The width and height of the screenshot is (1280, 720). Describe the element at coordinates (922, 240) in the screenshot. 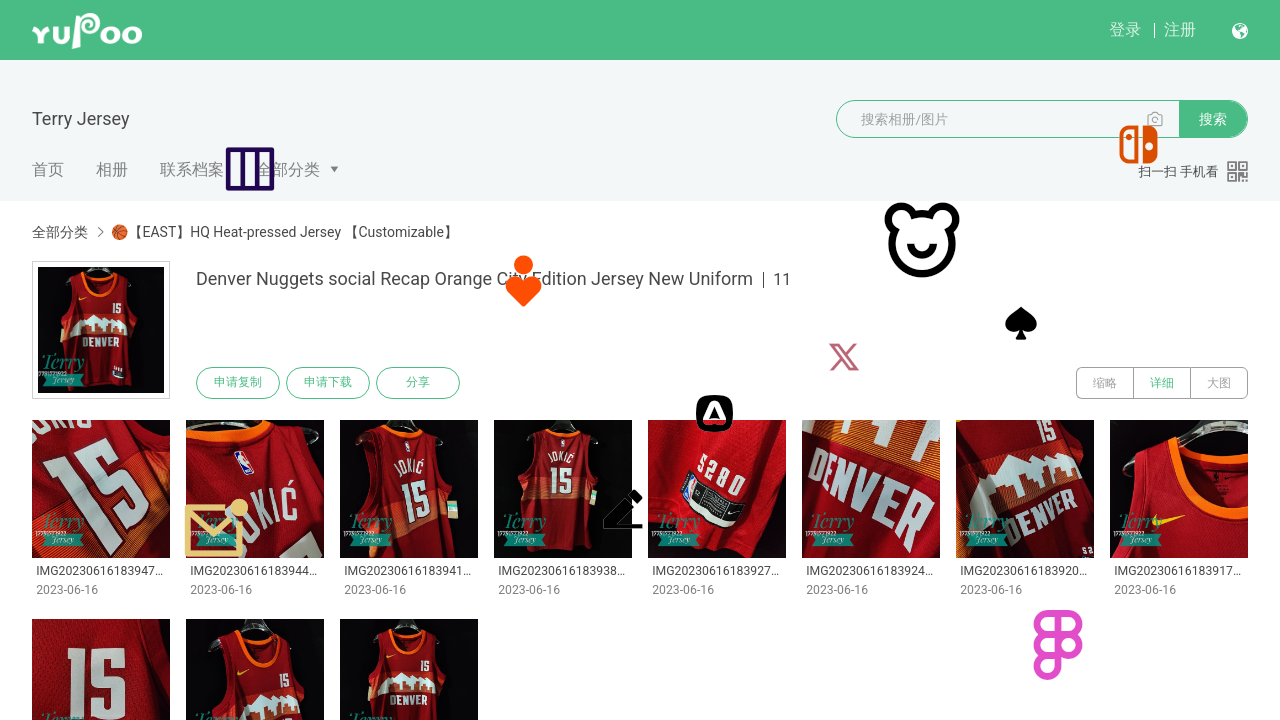

I see `select bear avatar or profile icon` at that location.